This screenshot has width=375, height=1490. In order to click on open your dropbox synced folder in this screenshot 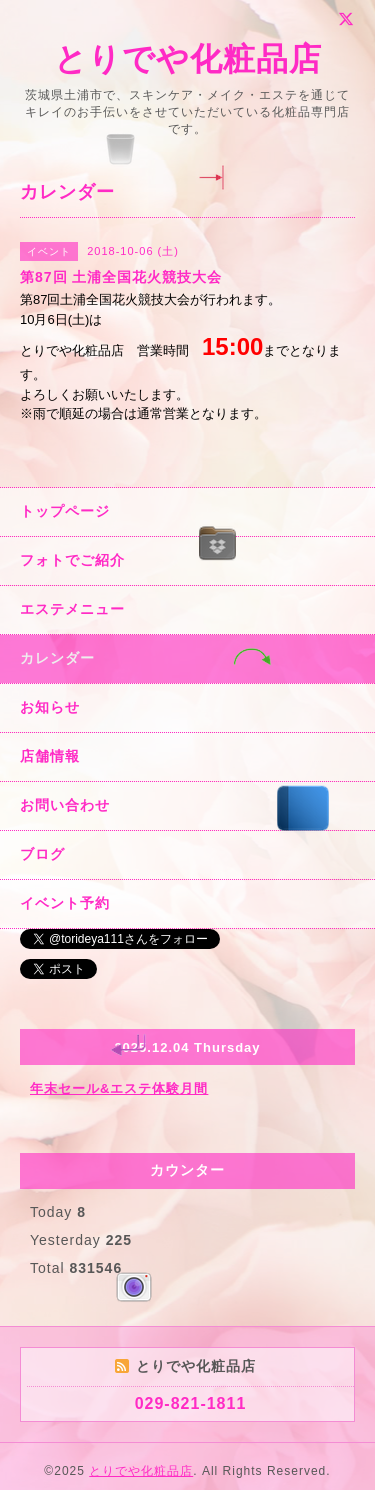, I will do `click(217, 542)`.